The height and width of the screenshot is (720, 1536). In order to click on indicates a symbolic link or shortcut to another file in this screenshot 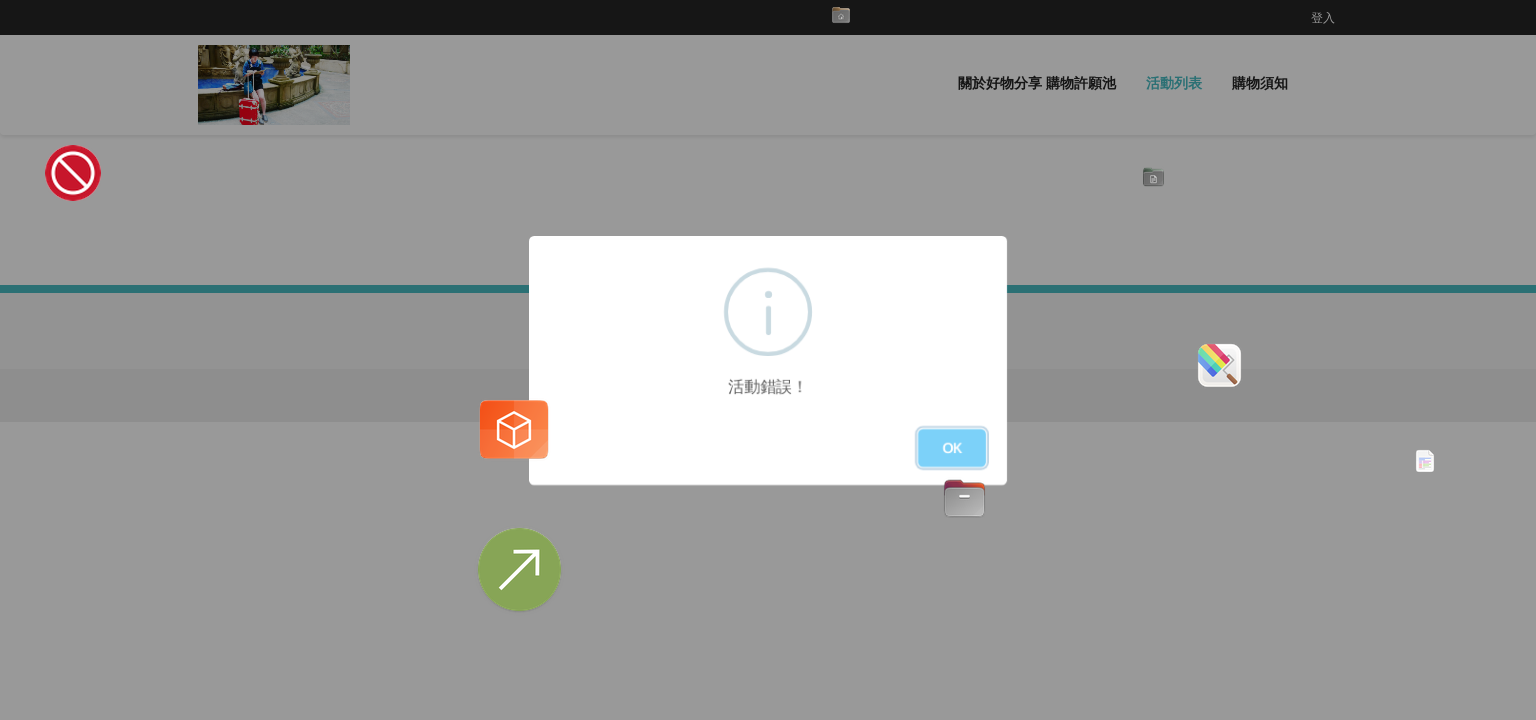, I will do `click(519, 569)`.